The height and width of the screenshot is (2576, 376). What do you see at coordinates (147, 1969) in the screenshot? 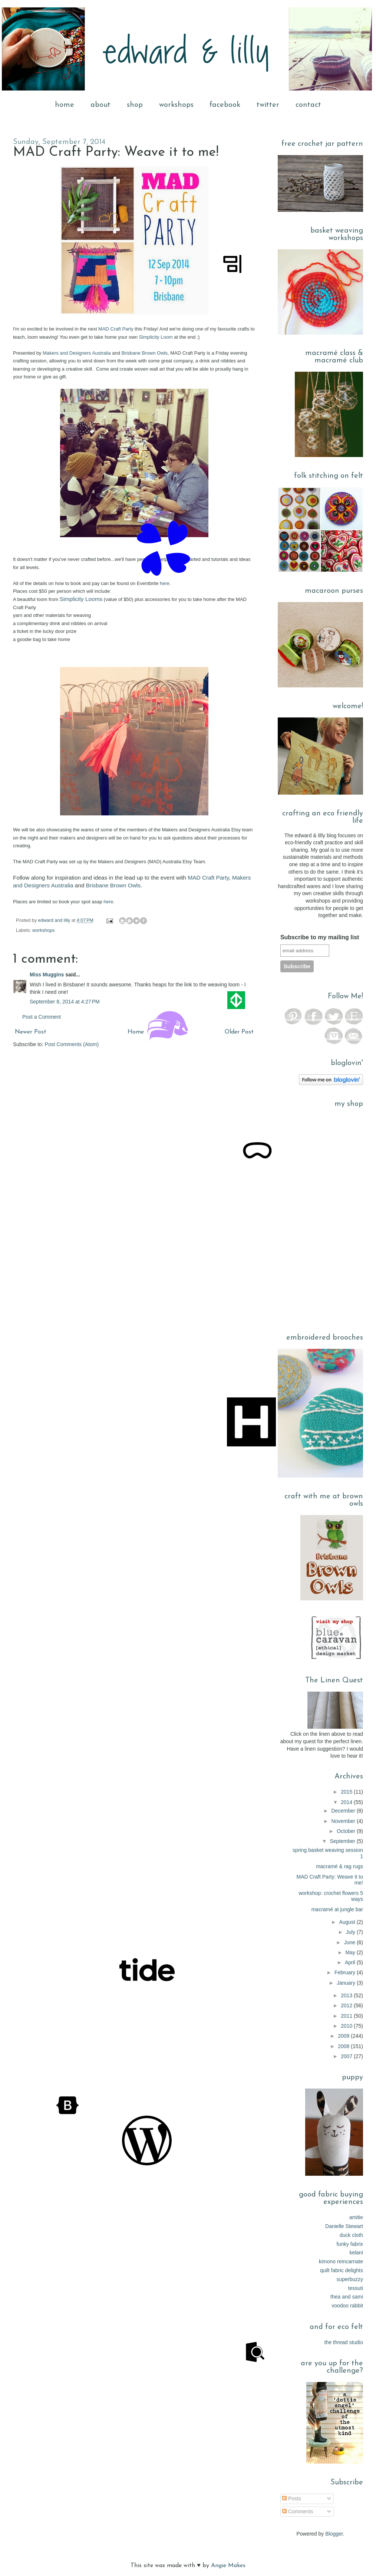
I see `open the Tide banking app` at bounding box center [147, 1969].